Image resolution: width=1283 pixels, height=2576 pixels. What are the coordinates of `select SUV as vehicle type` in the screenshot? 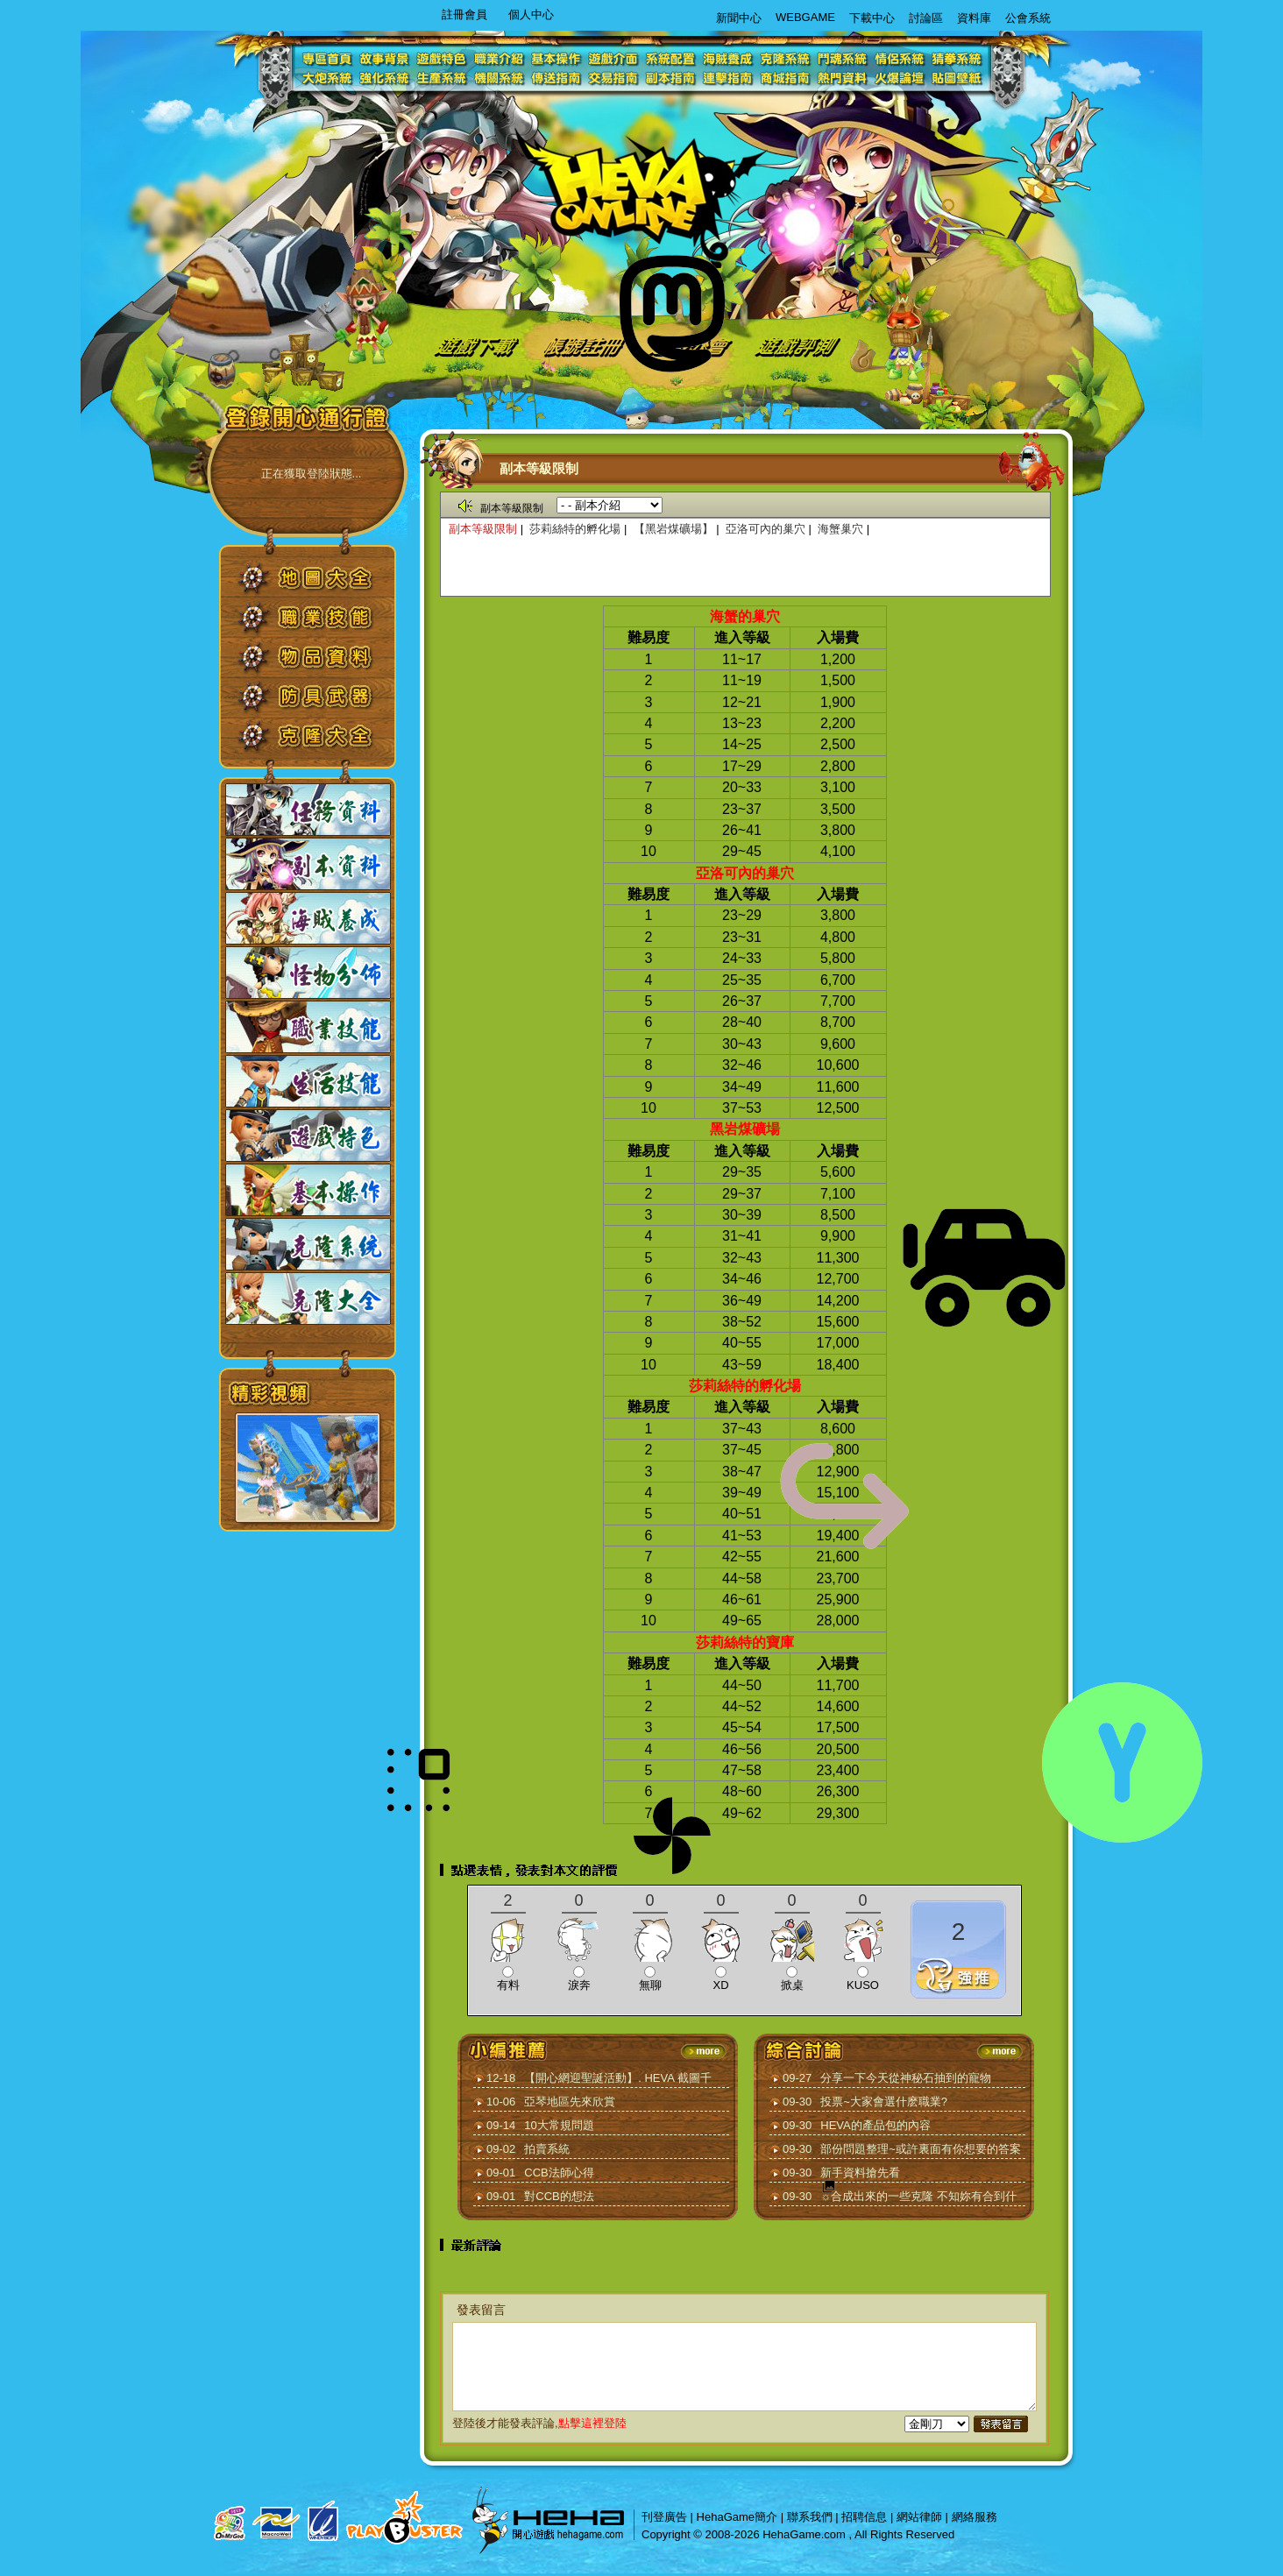 It's located at (984, 1268).